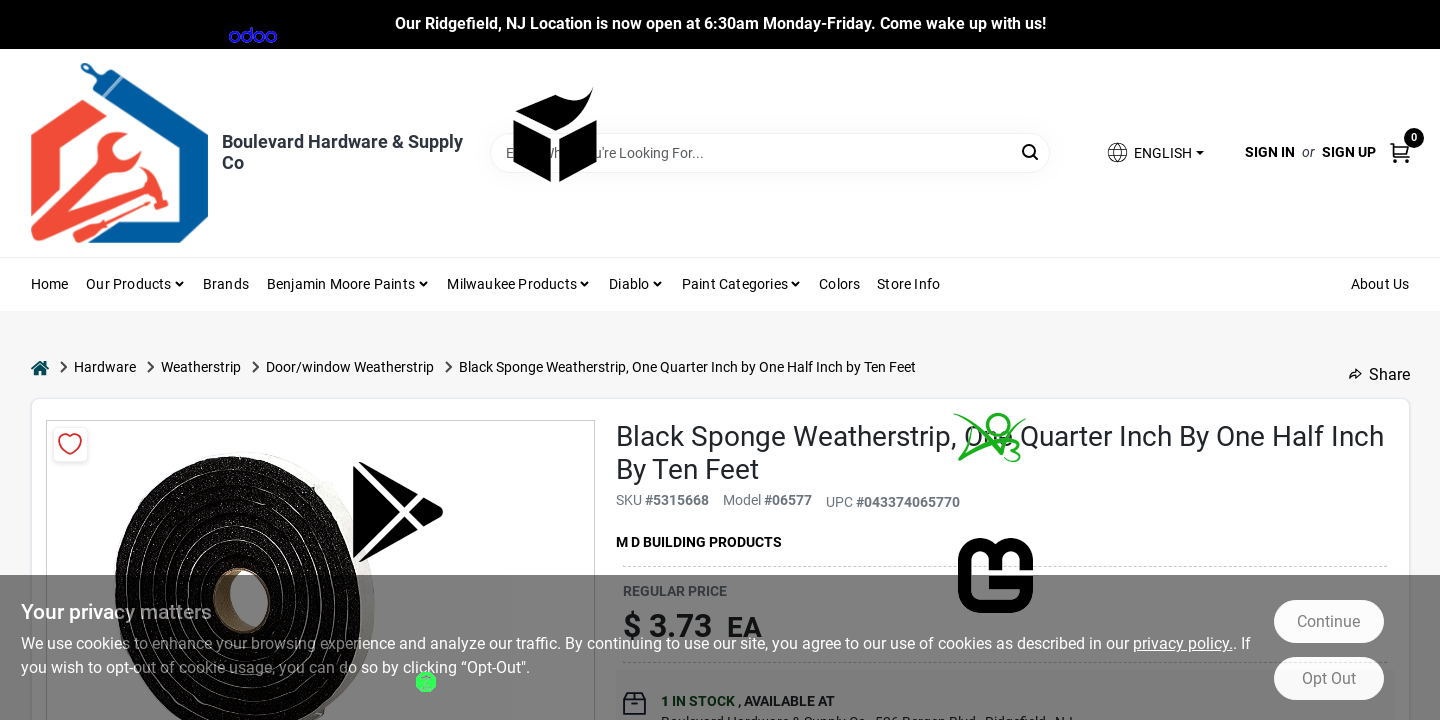 The height and width of the screenshot is (720, 1440). I want to click on open zigbee2mqtt smart home integration settings, so click(426, 682).